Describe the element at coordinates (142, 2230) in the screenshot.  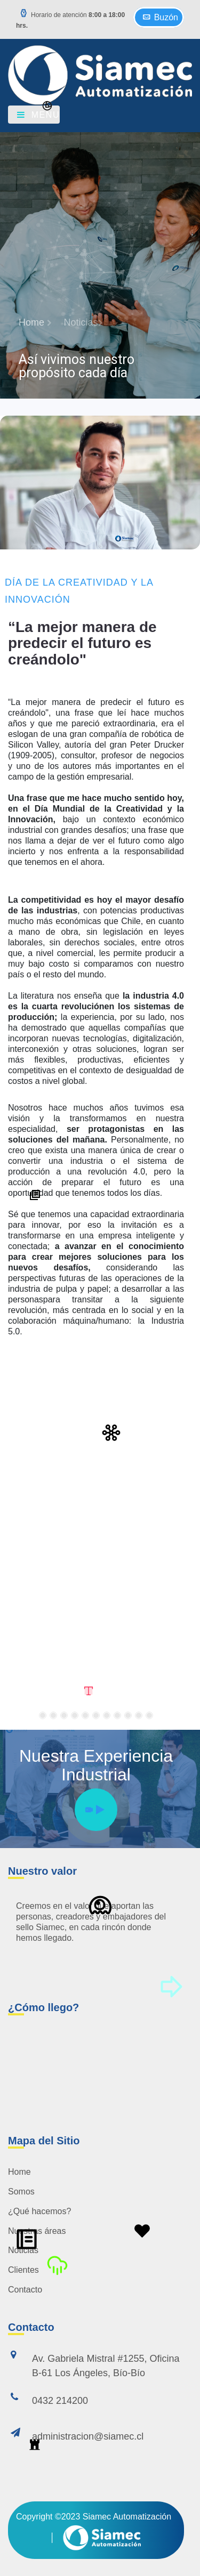
I see `add item to favorites` at that location.